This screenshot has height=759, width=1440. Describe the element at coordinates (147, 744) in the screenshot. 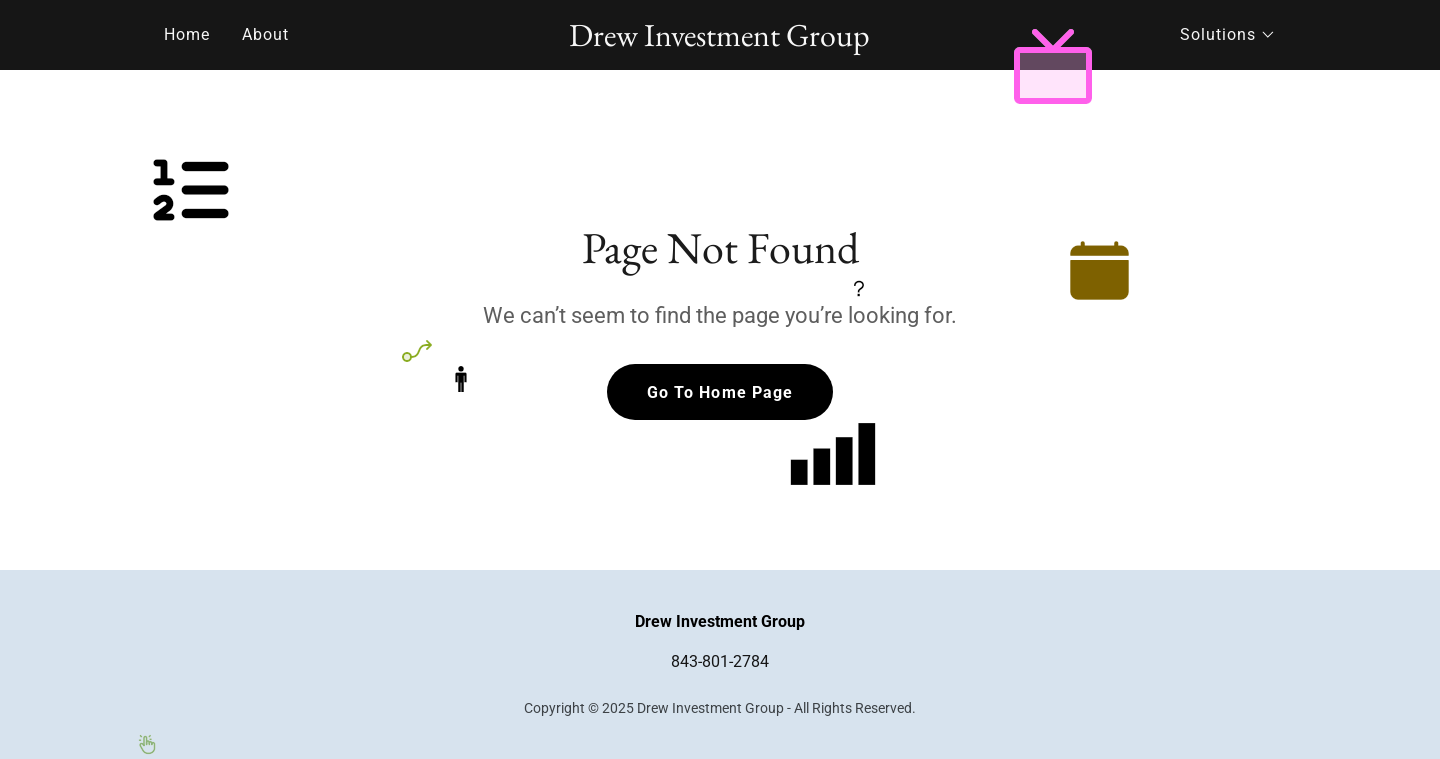

I see `tap or click to interact` at that location.